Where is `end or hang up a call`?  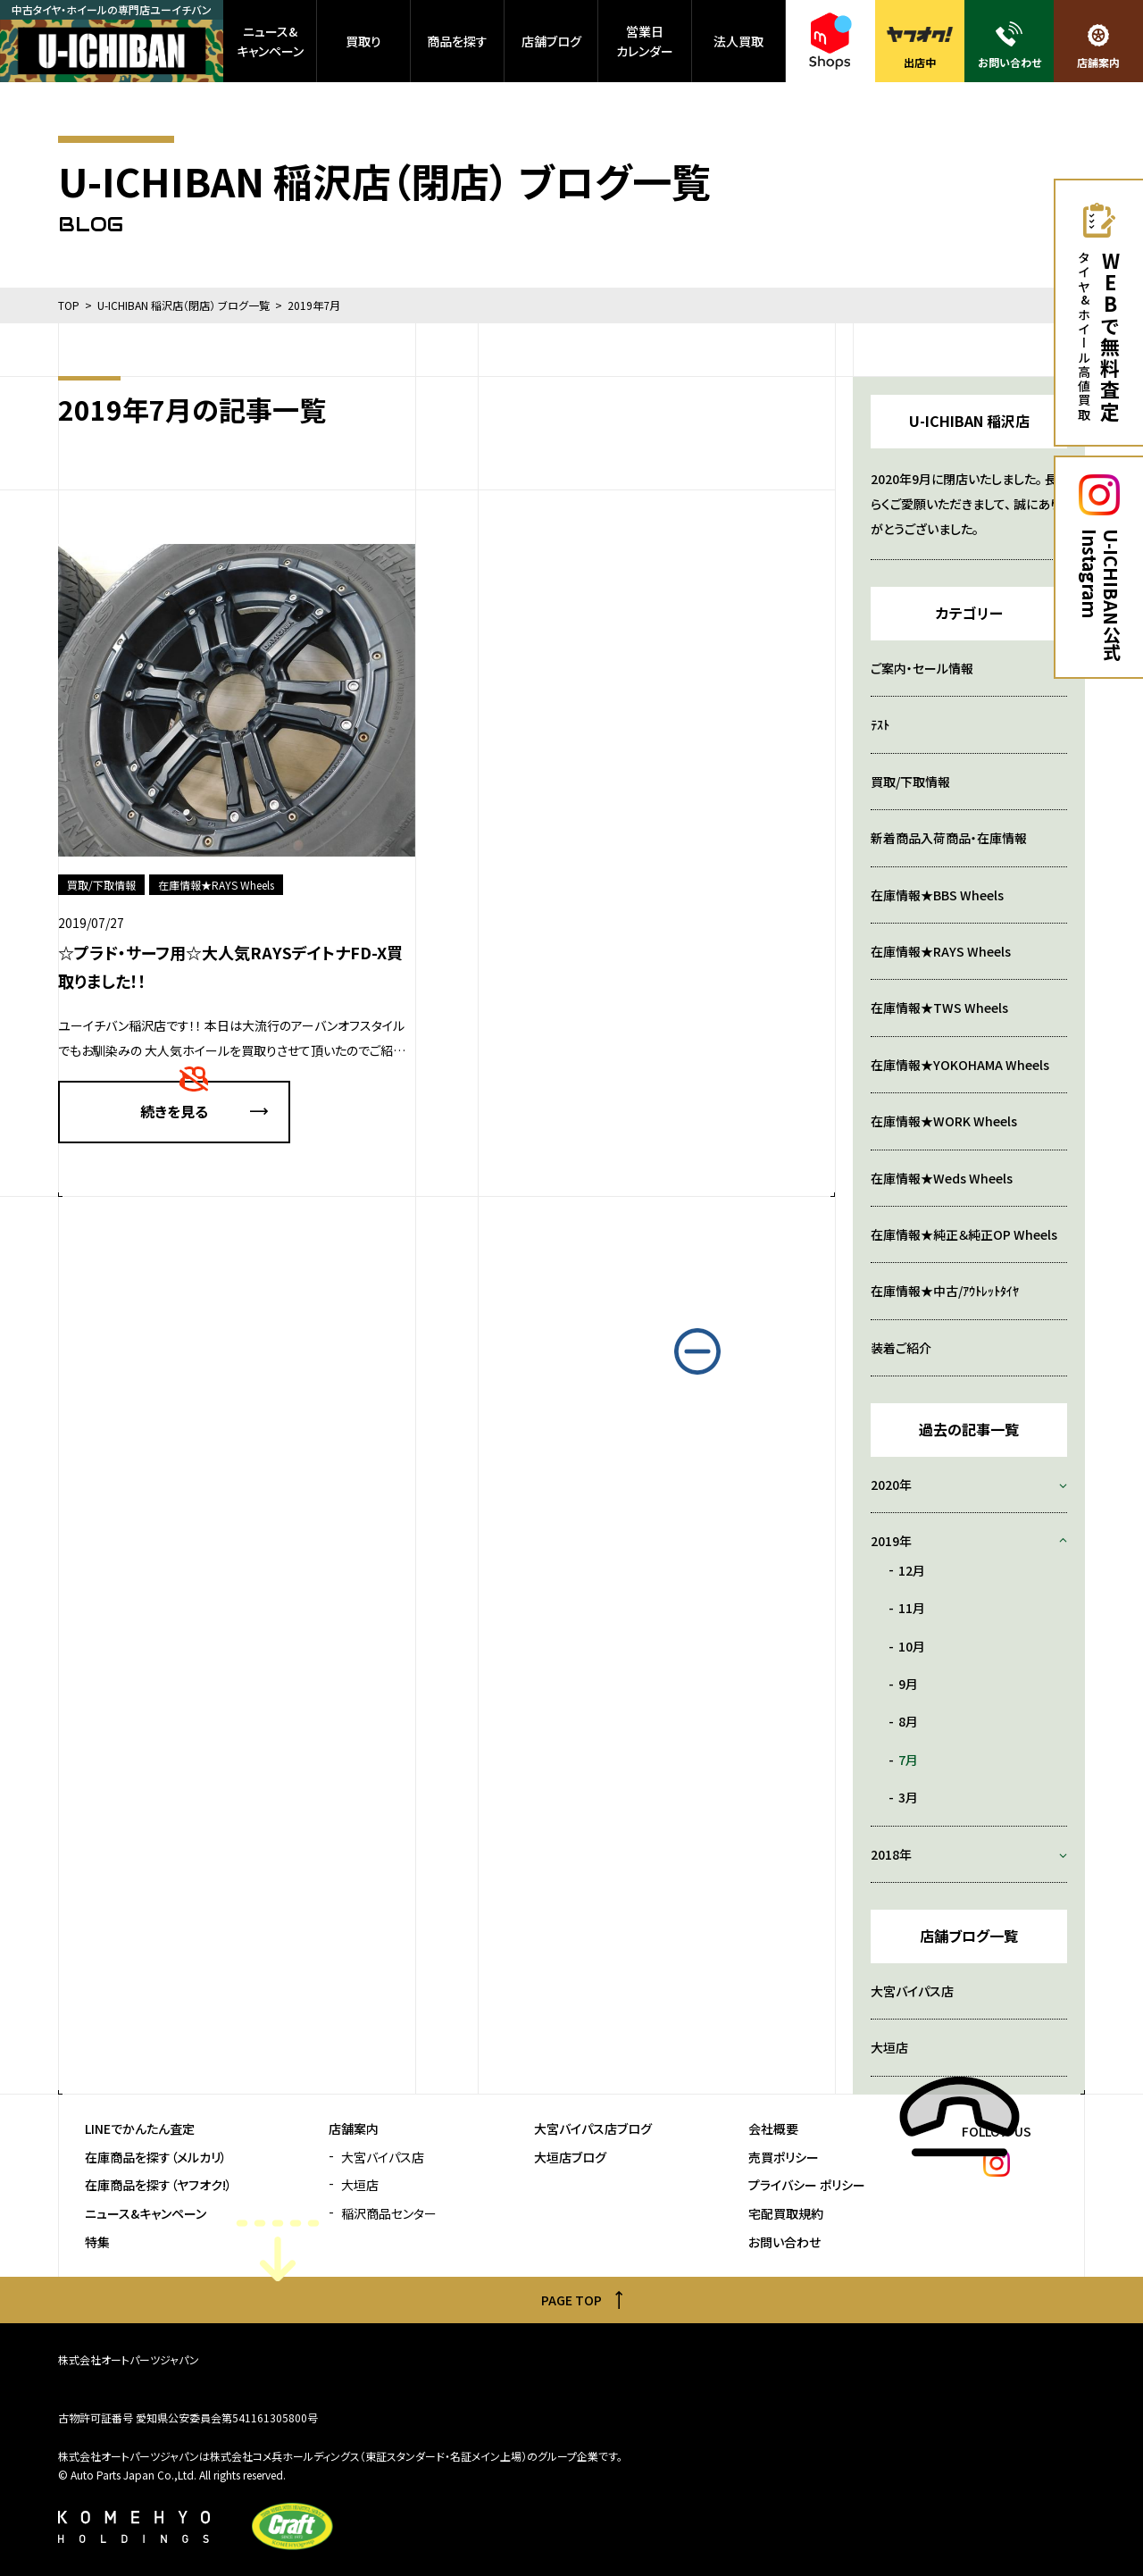 end or hang up a call is located at coordinates (959, 2116).